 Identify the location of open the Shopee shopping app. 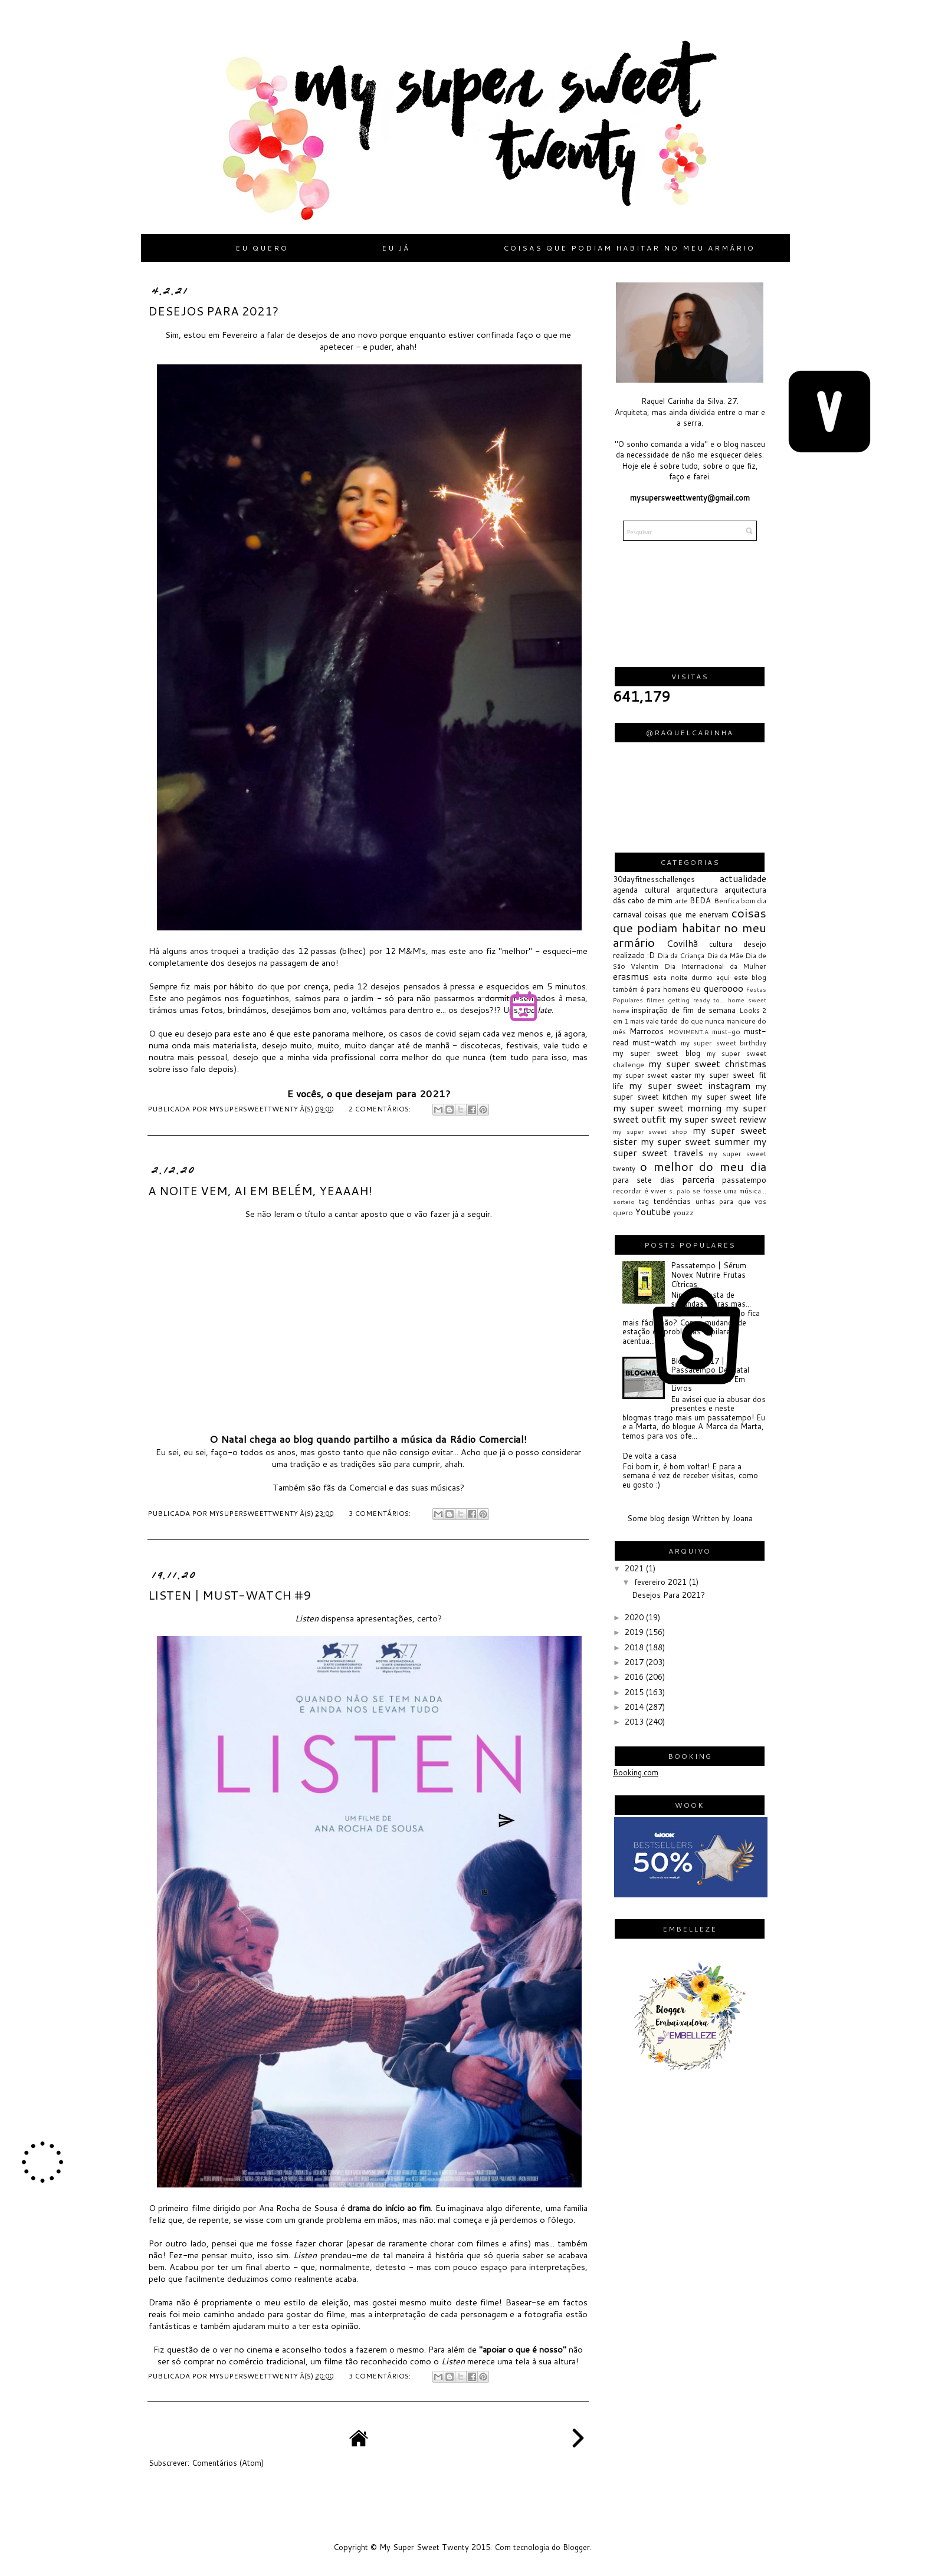
(696, 1335).